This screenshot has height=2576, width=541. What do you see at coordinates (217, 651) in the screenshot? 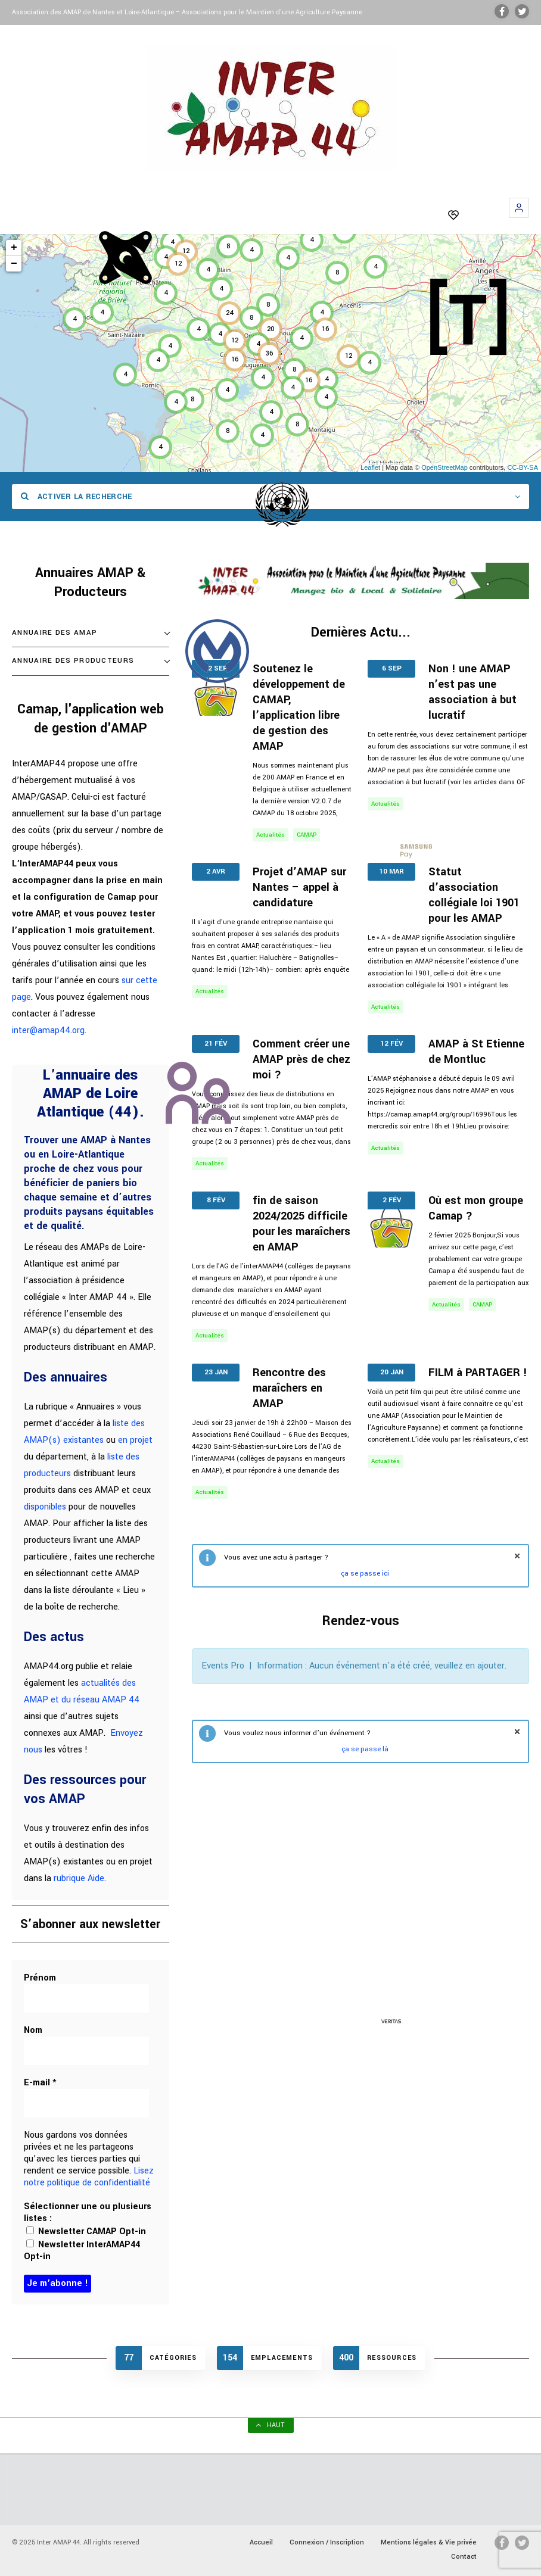
I see `mulesoft logo` at bounding box center [217, 651].